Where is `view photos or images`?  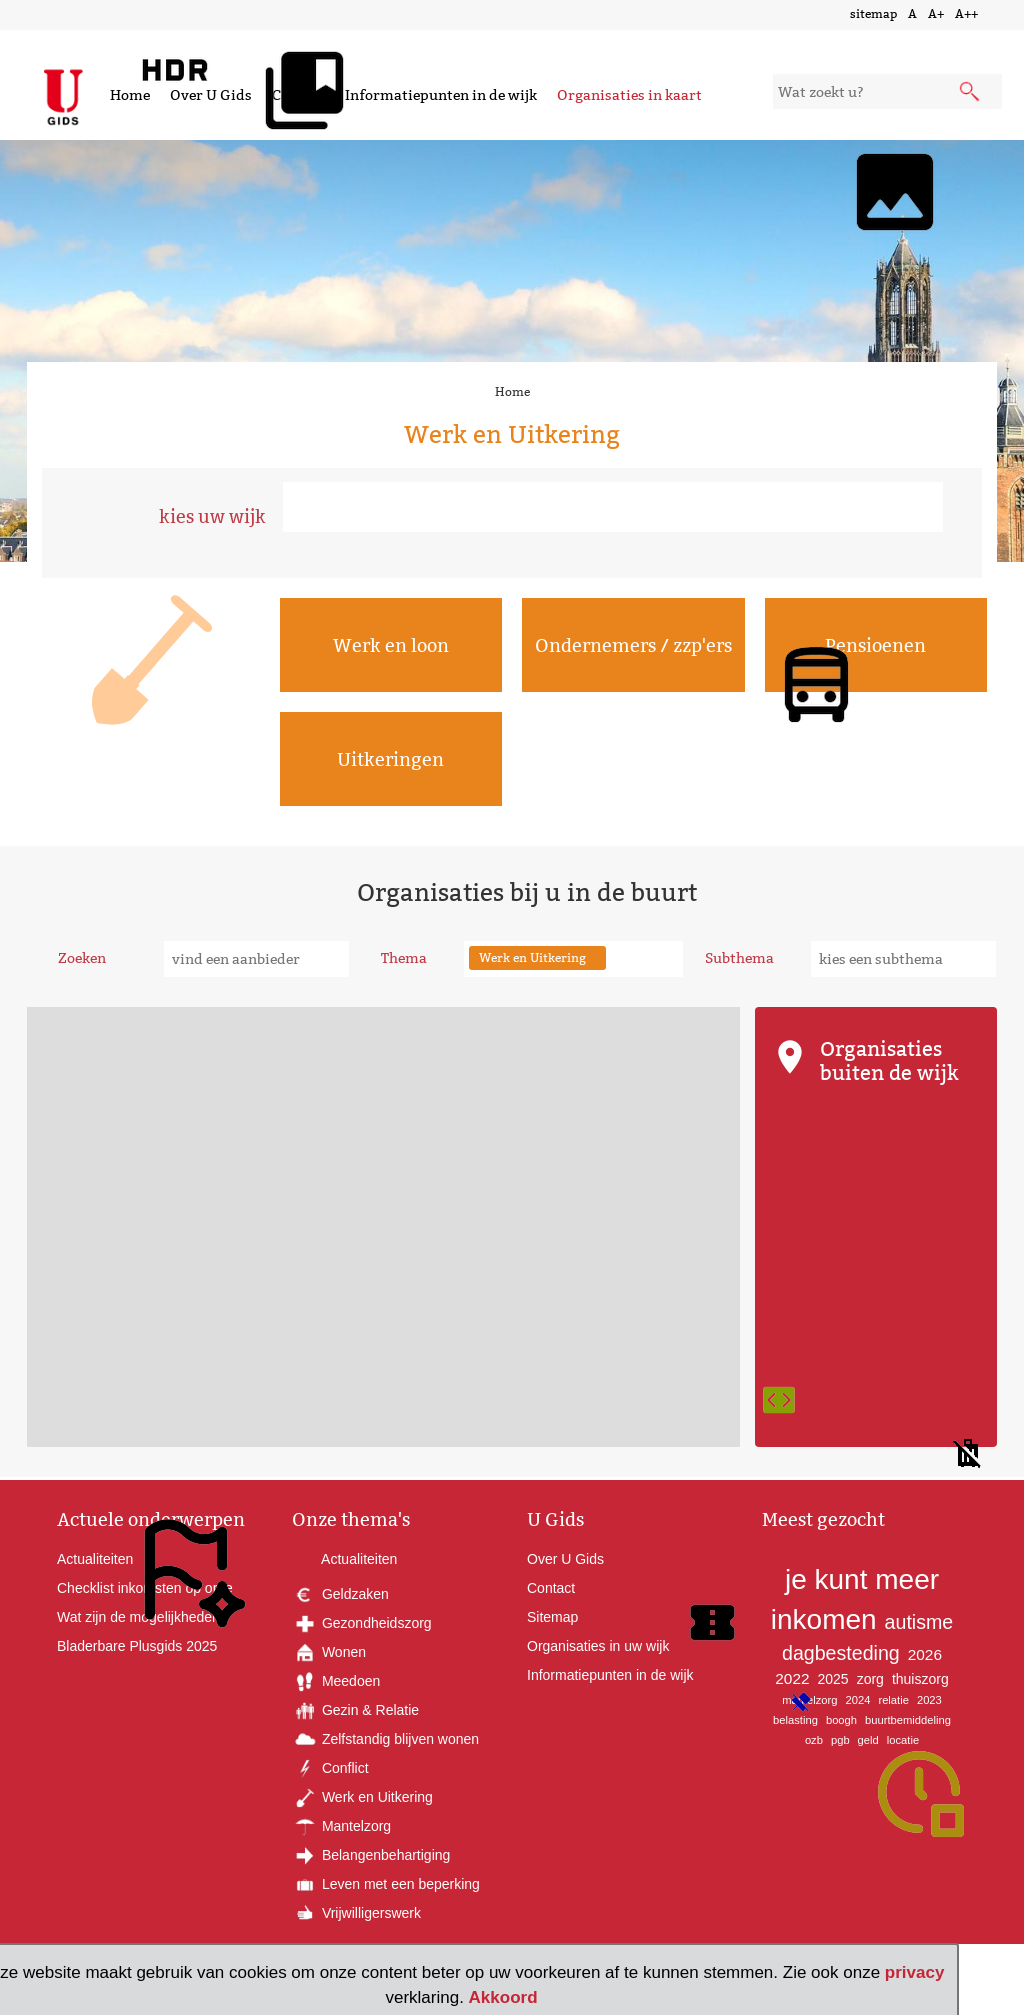 view photos or images is located at coordinates (895, 192).